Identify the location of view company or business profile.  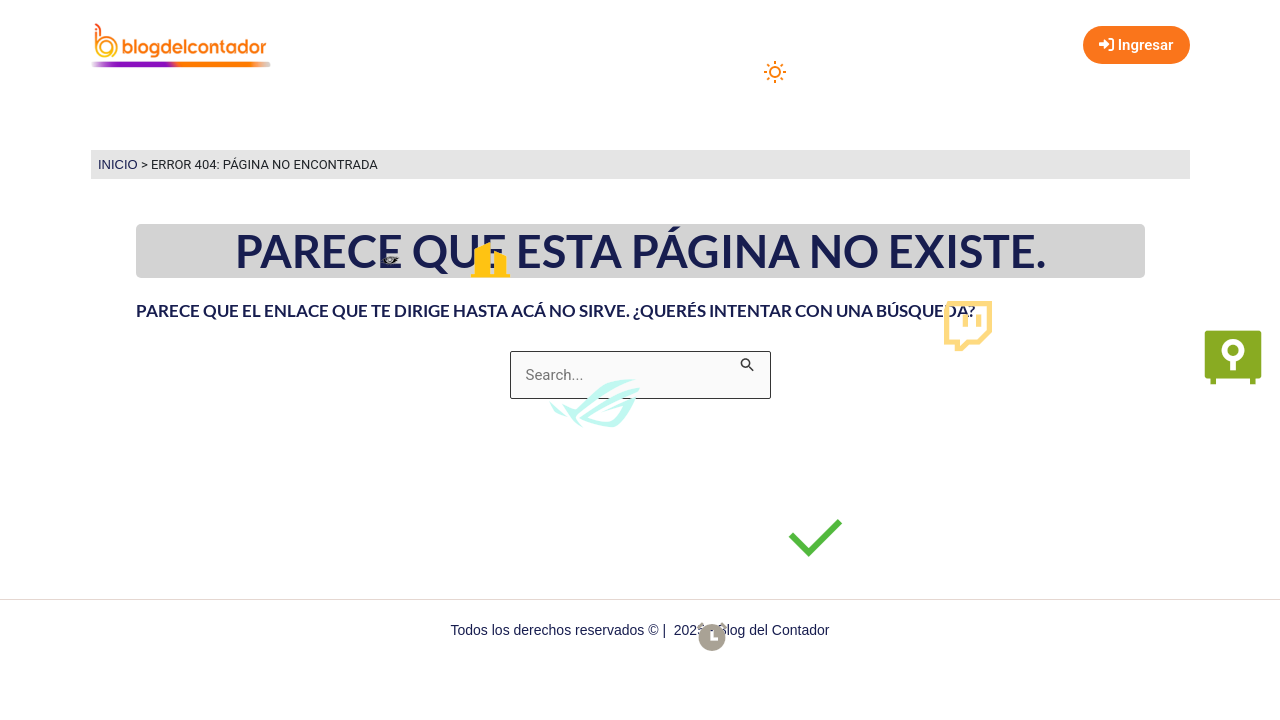
(490, 261).